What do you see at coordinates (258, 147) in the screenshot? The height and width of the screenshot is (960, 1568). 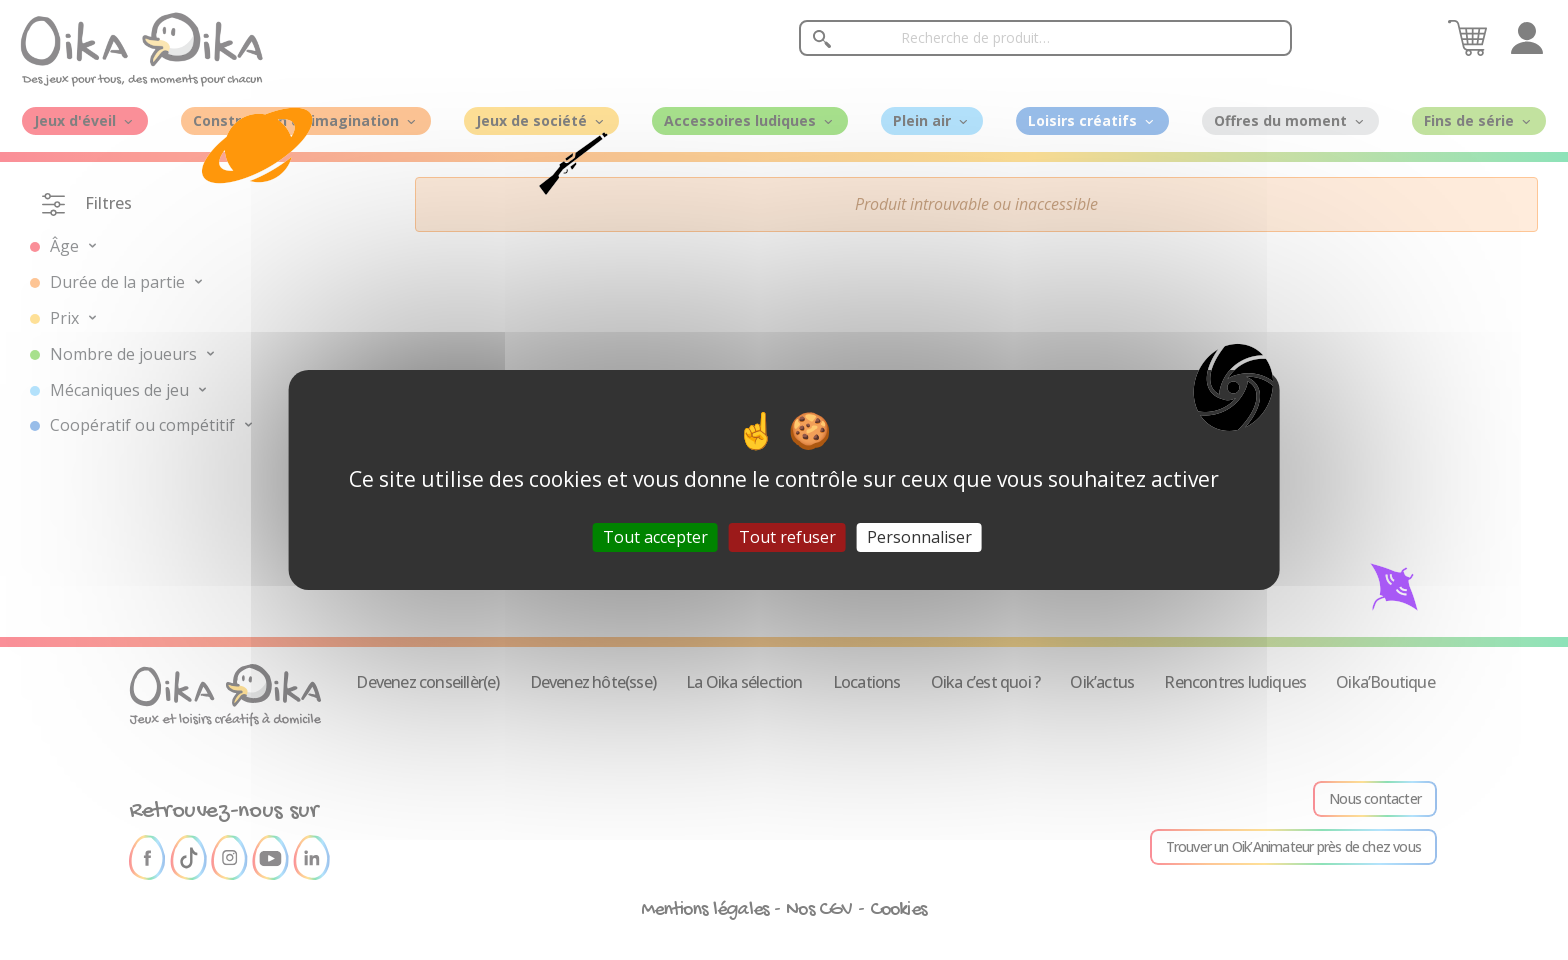 I see `access space or astronomy-themed content` at bounding box center [258, 147].